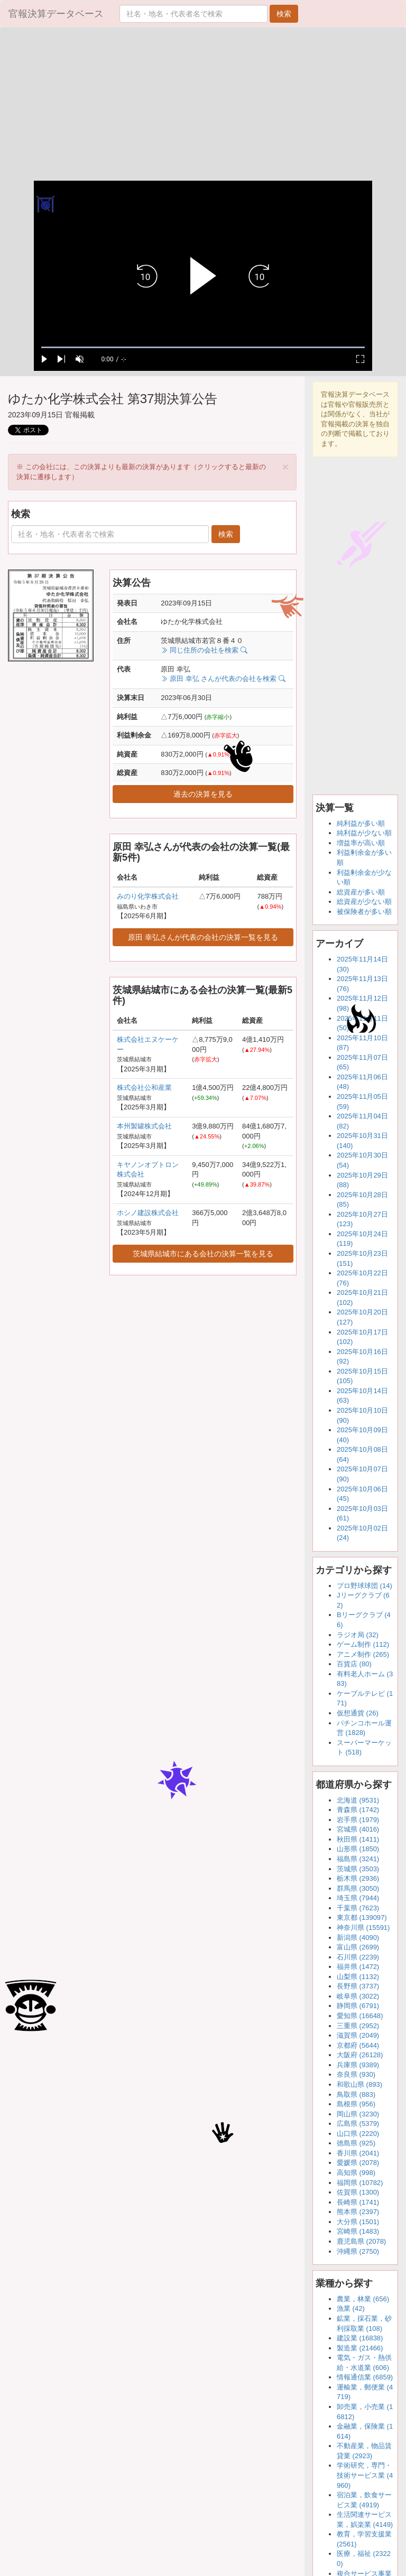 Image resolution: width=406 pixels, height=2576 pixels. I want to click on select mace weapon in game inventory, so click(177, 1780).